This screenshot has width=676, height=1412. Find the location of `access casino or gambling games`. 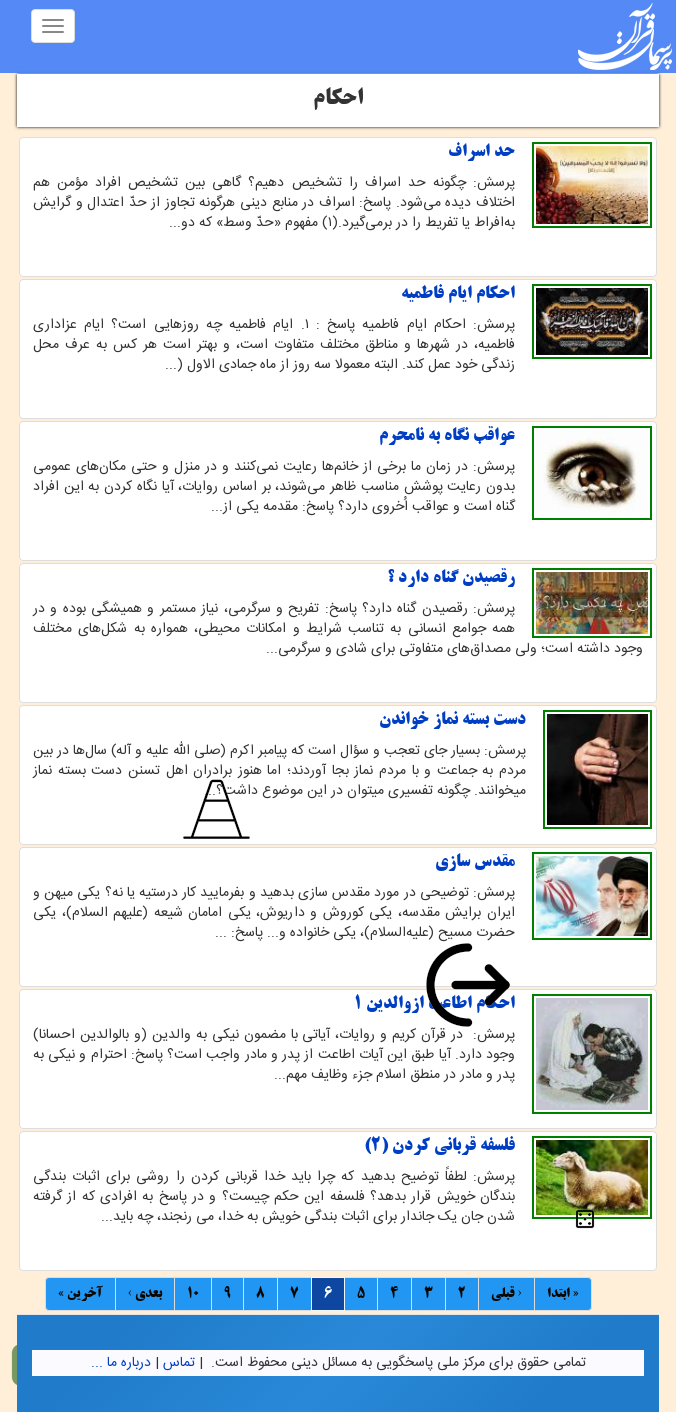

access casino or gambling games is located at coordinates (585, 1219).